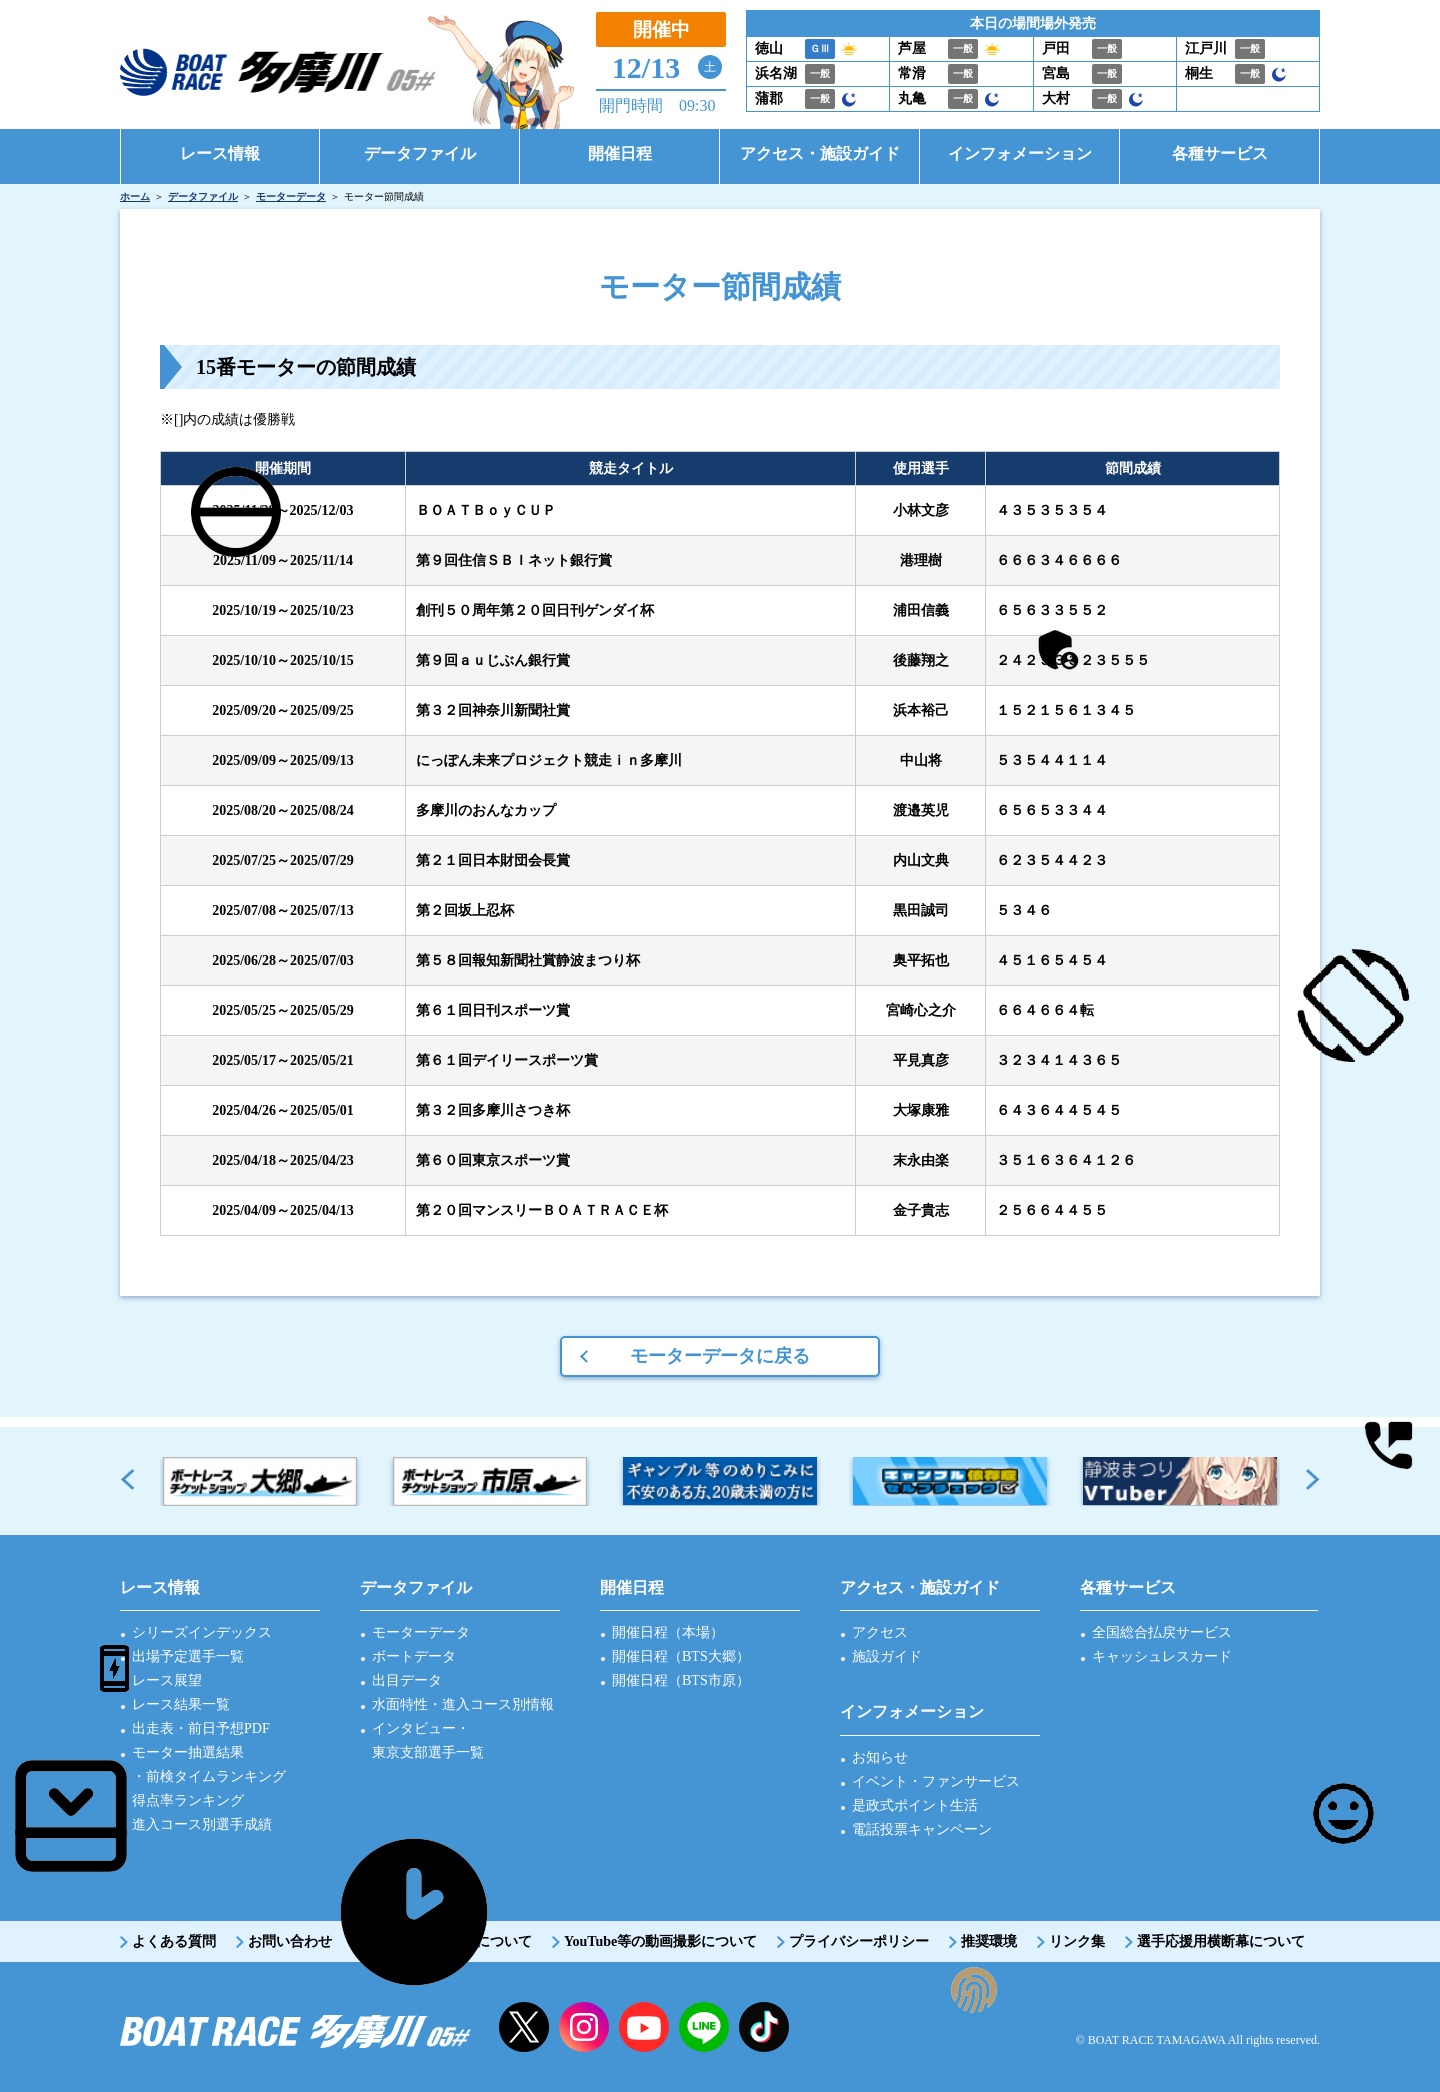 This screenshot has height=2092, width=1440. What do you see at coordinates (71, 1816) in the screenshot?
I see `collapse bottom panel` at bounding box center [71, 1816].